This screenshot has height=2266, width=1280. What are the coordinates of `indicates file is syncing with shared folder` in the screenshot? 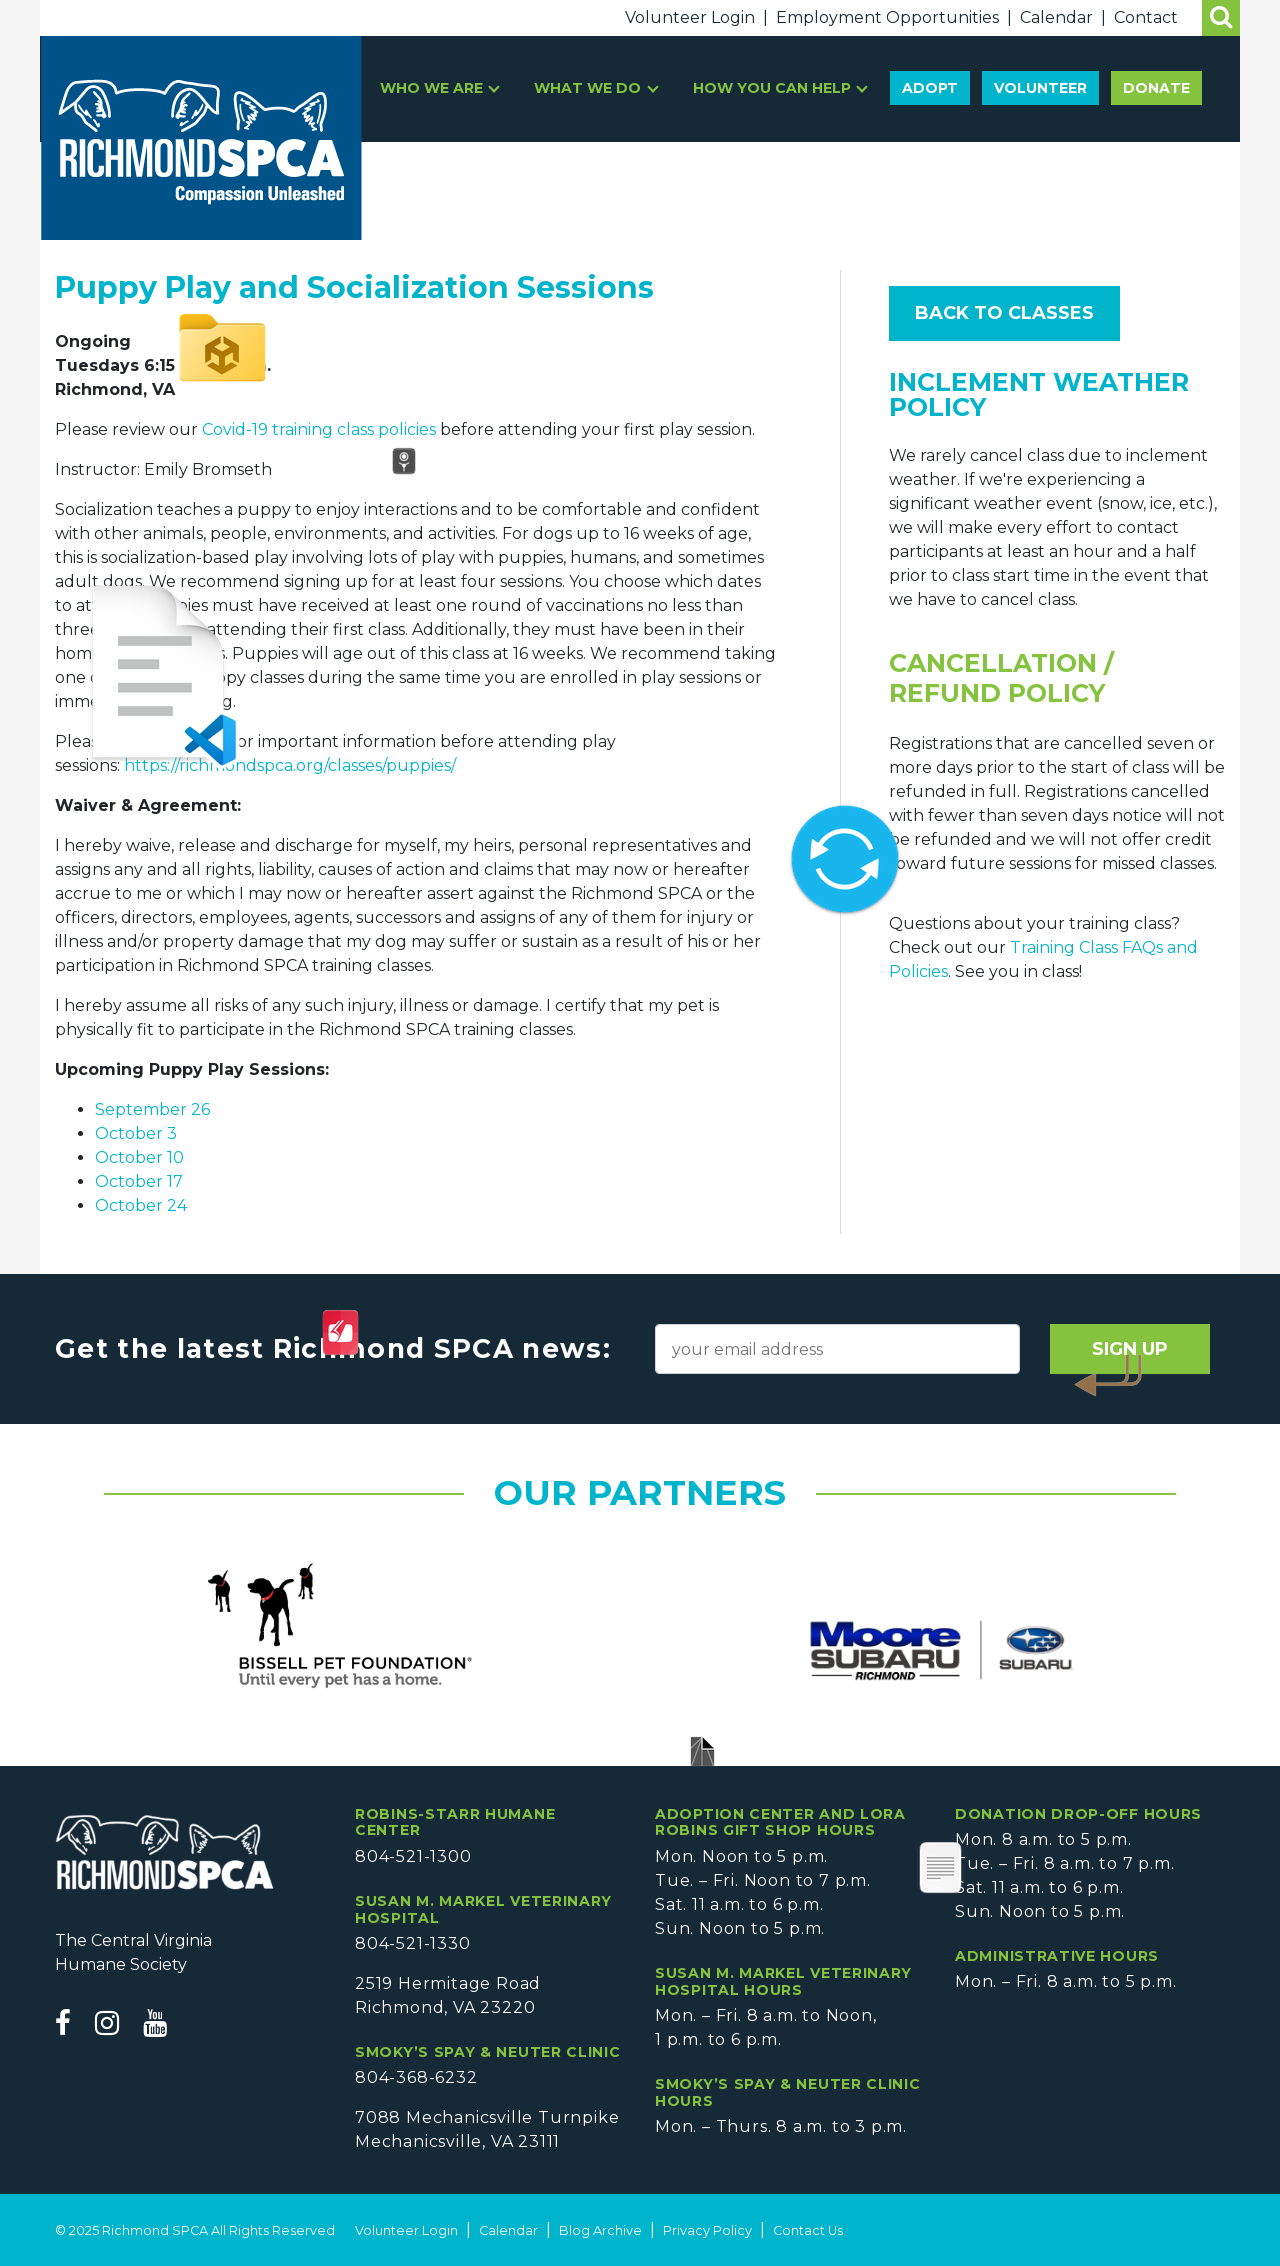 It's located at (845, 859).